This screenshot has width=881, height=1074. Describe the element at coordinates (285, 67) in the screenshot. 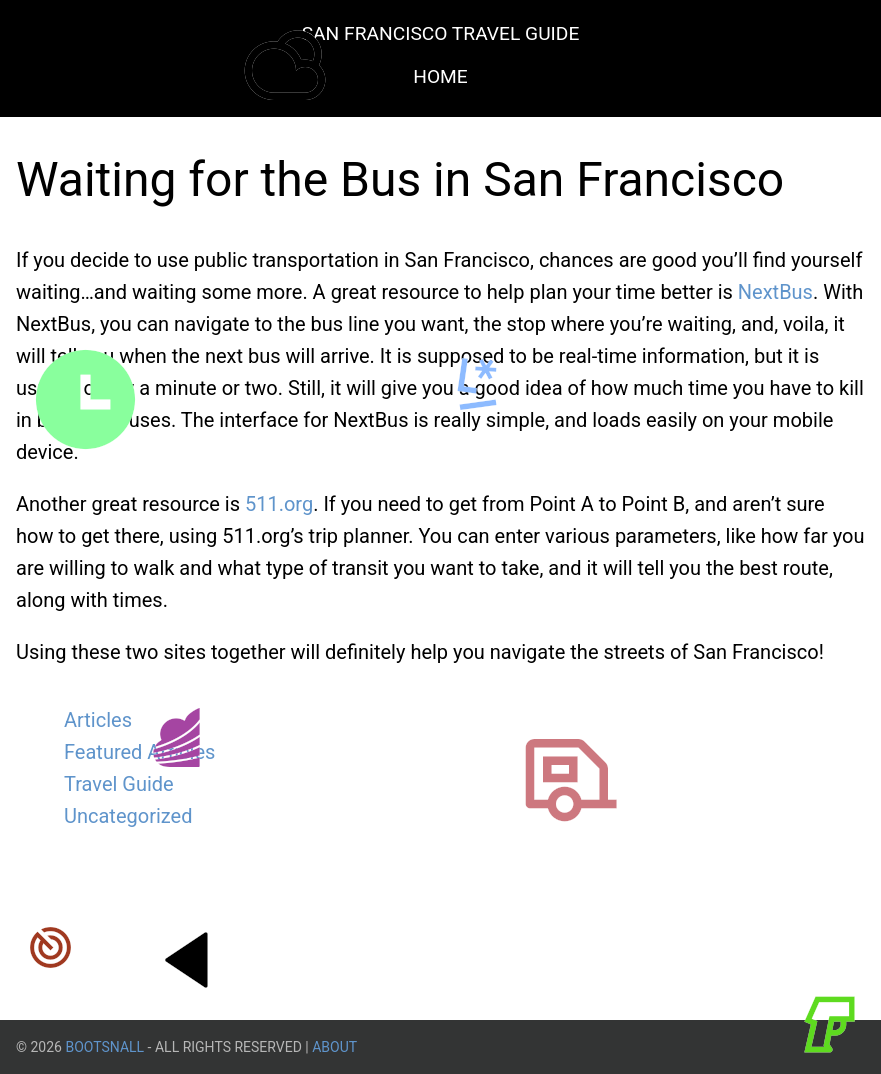

I see `indicates partly cloudy weather conditions` at that location.